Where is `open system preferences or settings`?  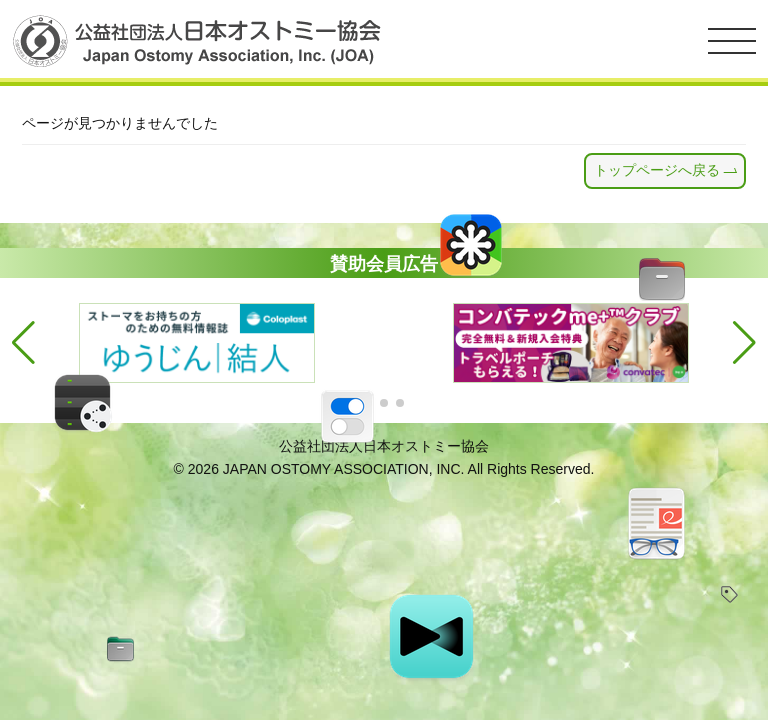
open system preferences or settings is located at coordinates (347, 416).